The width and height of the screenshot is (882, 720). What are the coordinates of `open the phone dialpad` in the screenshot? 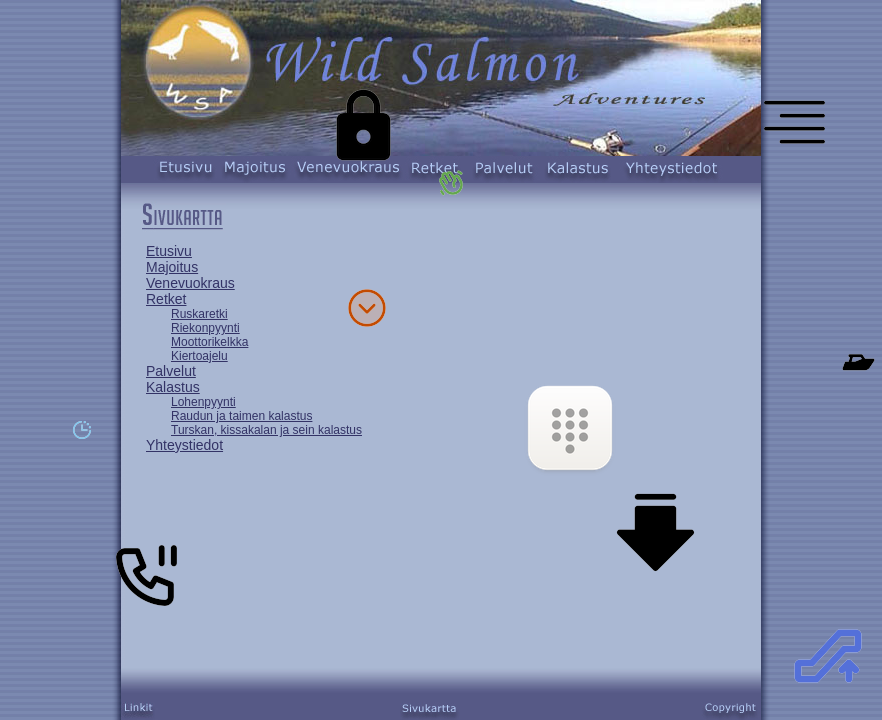 It's located at (570, 428).